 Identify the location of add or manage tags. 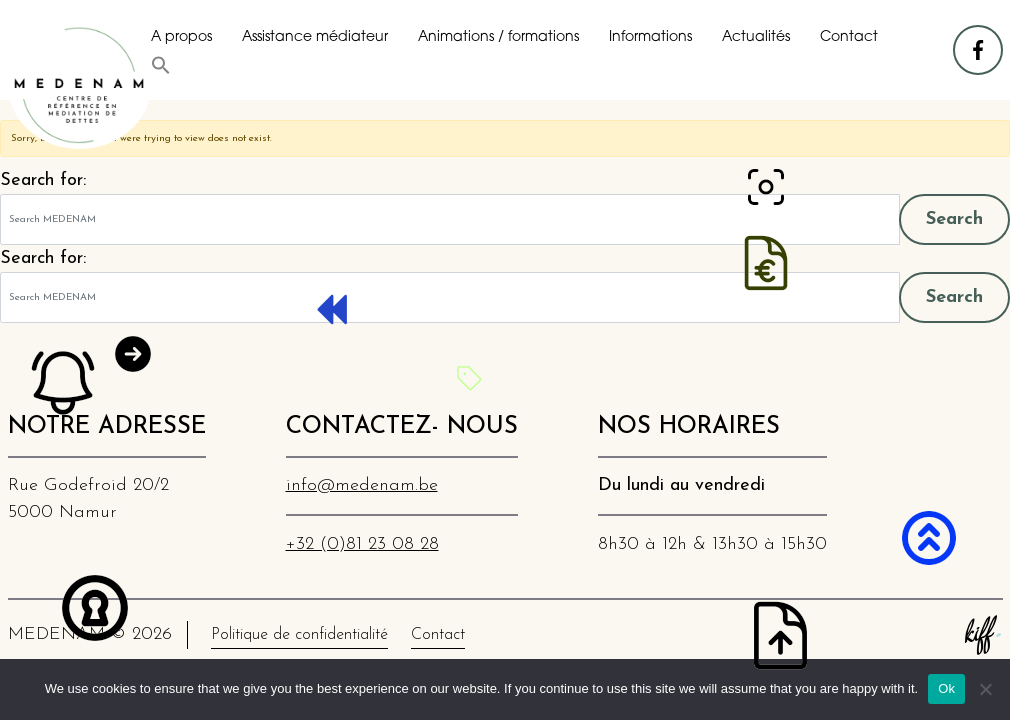
(469, 378).